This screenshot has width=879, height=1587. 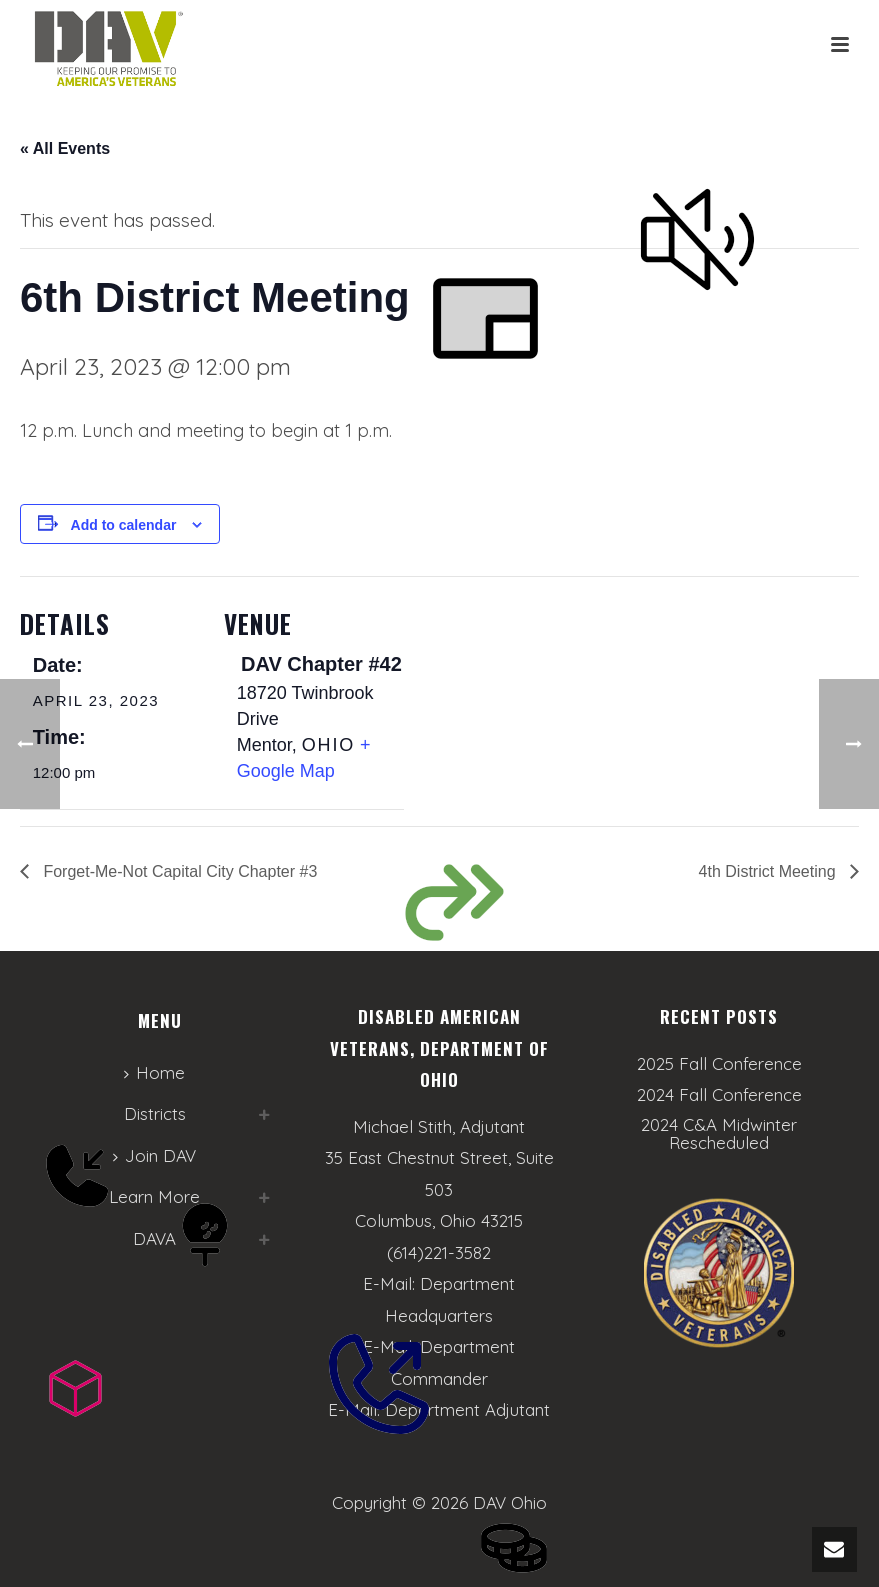 What do you see at coordinates (75, 1388) in the screenshot?
I see `view 3D model or object` at bounding box center [75, 1388].